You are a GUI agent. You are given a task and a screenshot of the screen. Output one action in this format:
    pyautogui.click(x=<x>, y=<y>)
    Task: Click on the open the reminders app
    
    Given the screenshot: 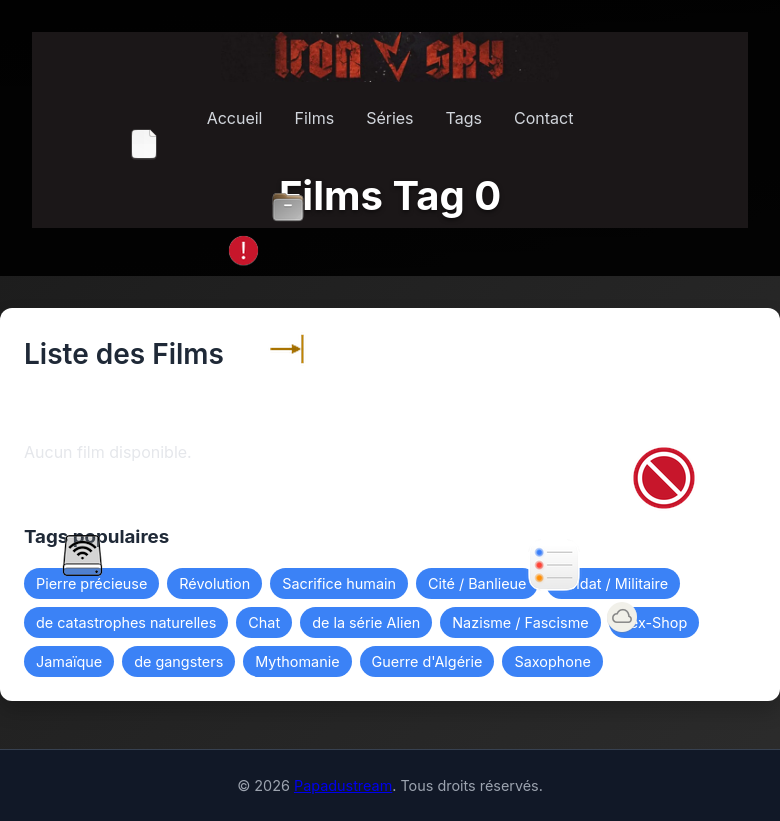 What is the action you would take?
    pyautogui.click(x=554, y=565)
    